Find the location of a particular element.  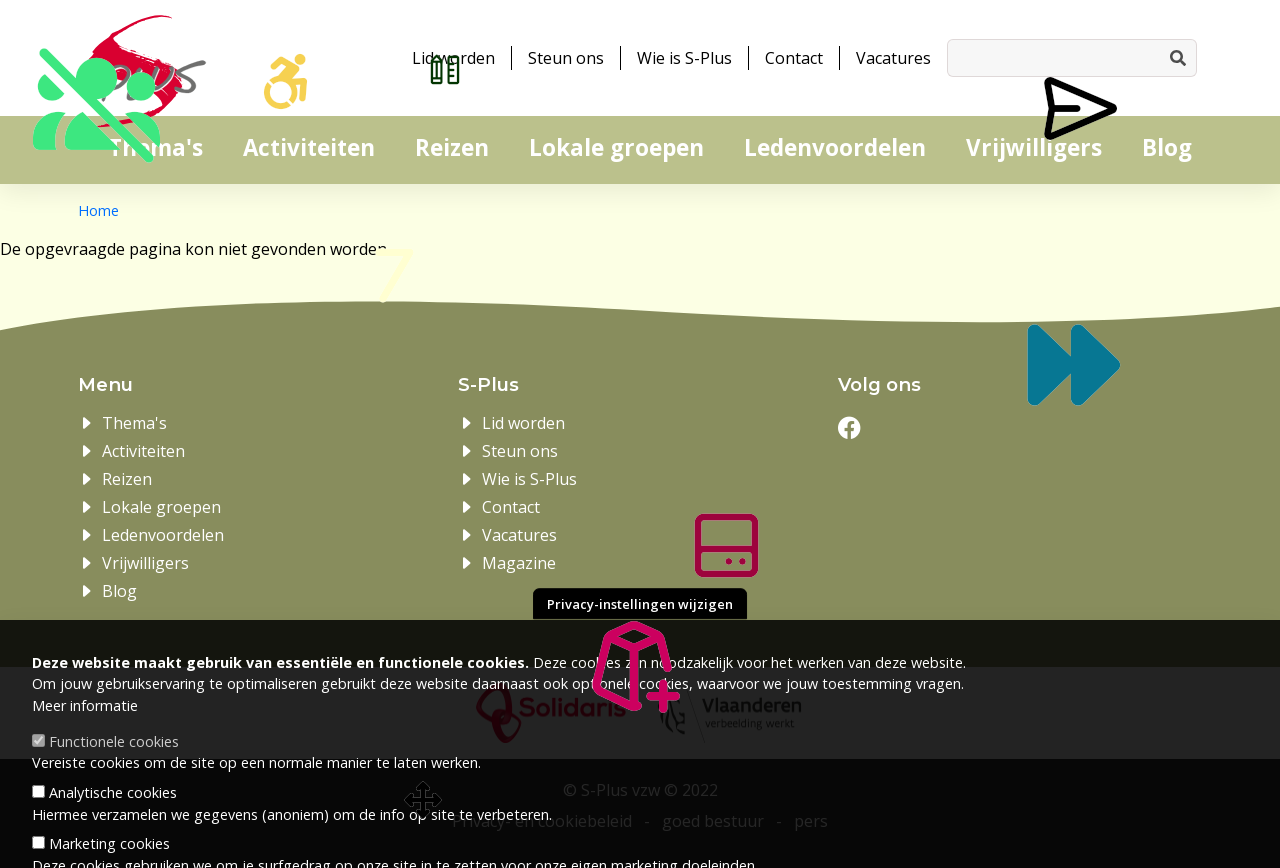

disable group or team features is located at coordinates (96, 105).